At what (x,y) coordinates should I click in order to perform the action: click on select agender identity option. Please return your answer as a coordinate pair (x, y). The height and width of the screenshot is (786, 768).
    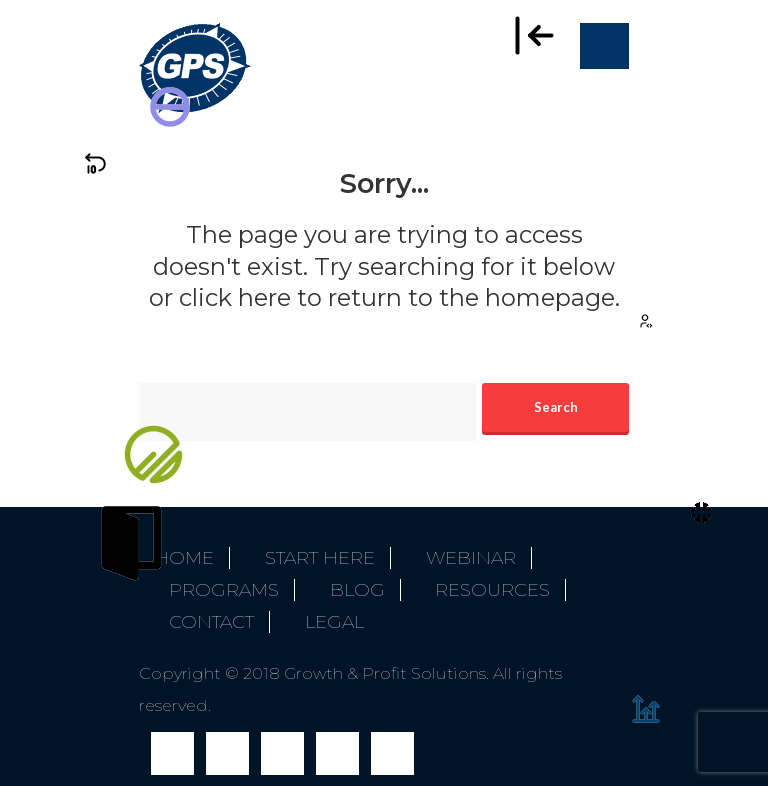
    Looking at the image, I should click on (170, 107).